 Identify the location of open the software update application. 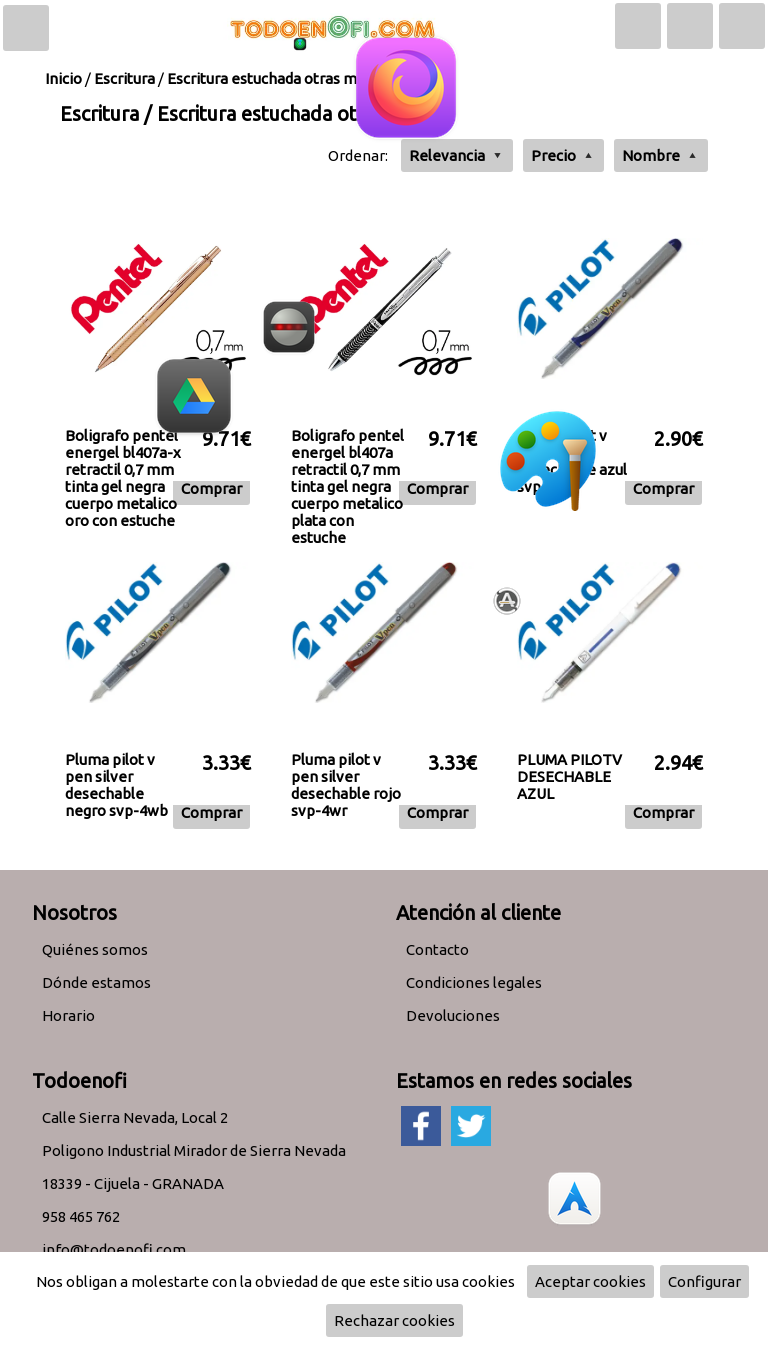
(507, 601).